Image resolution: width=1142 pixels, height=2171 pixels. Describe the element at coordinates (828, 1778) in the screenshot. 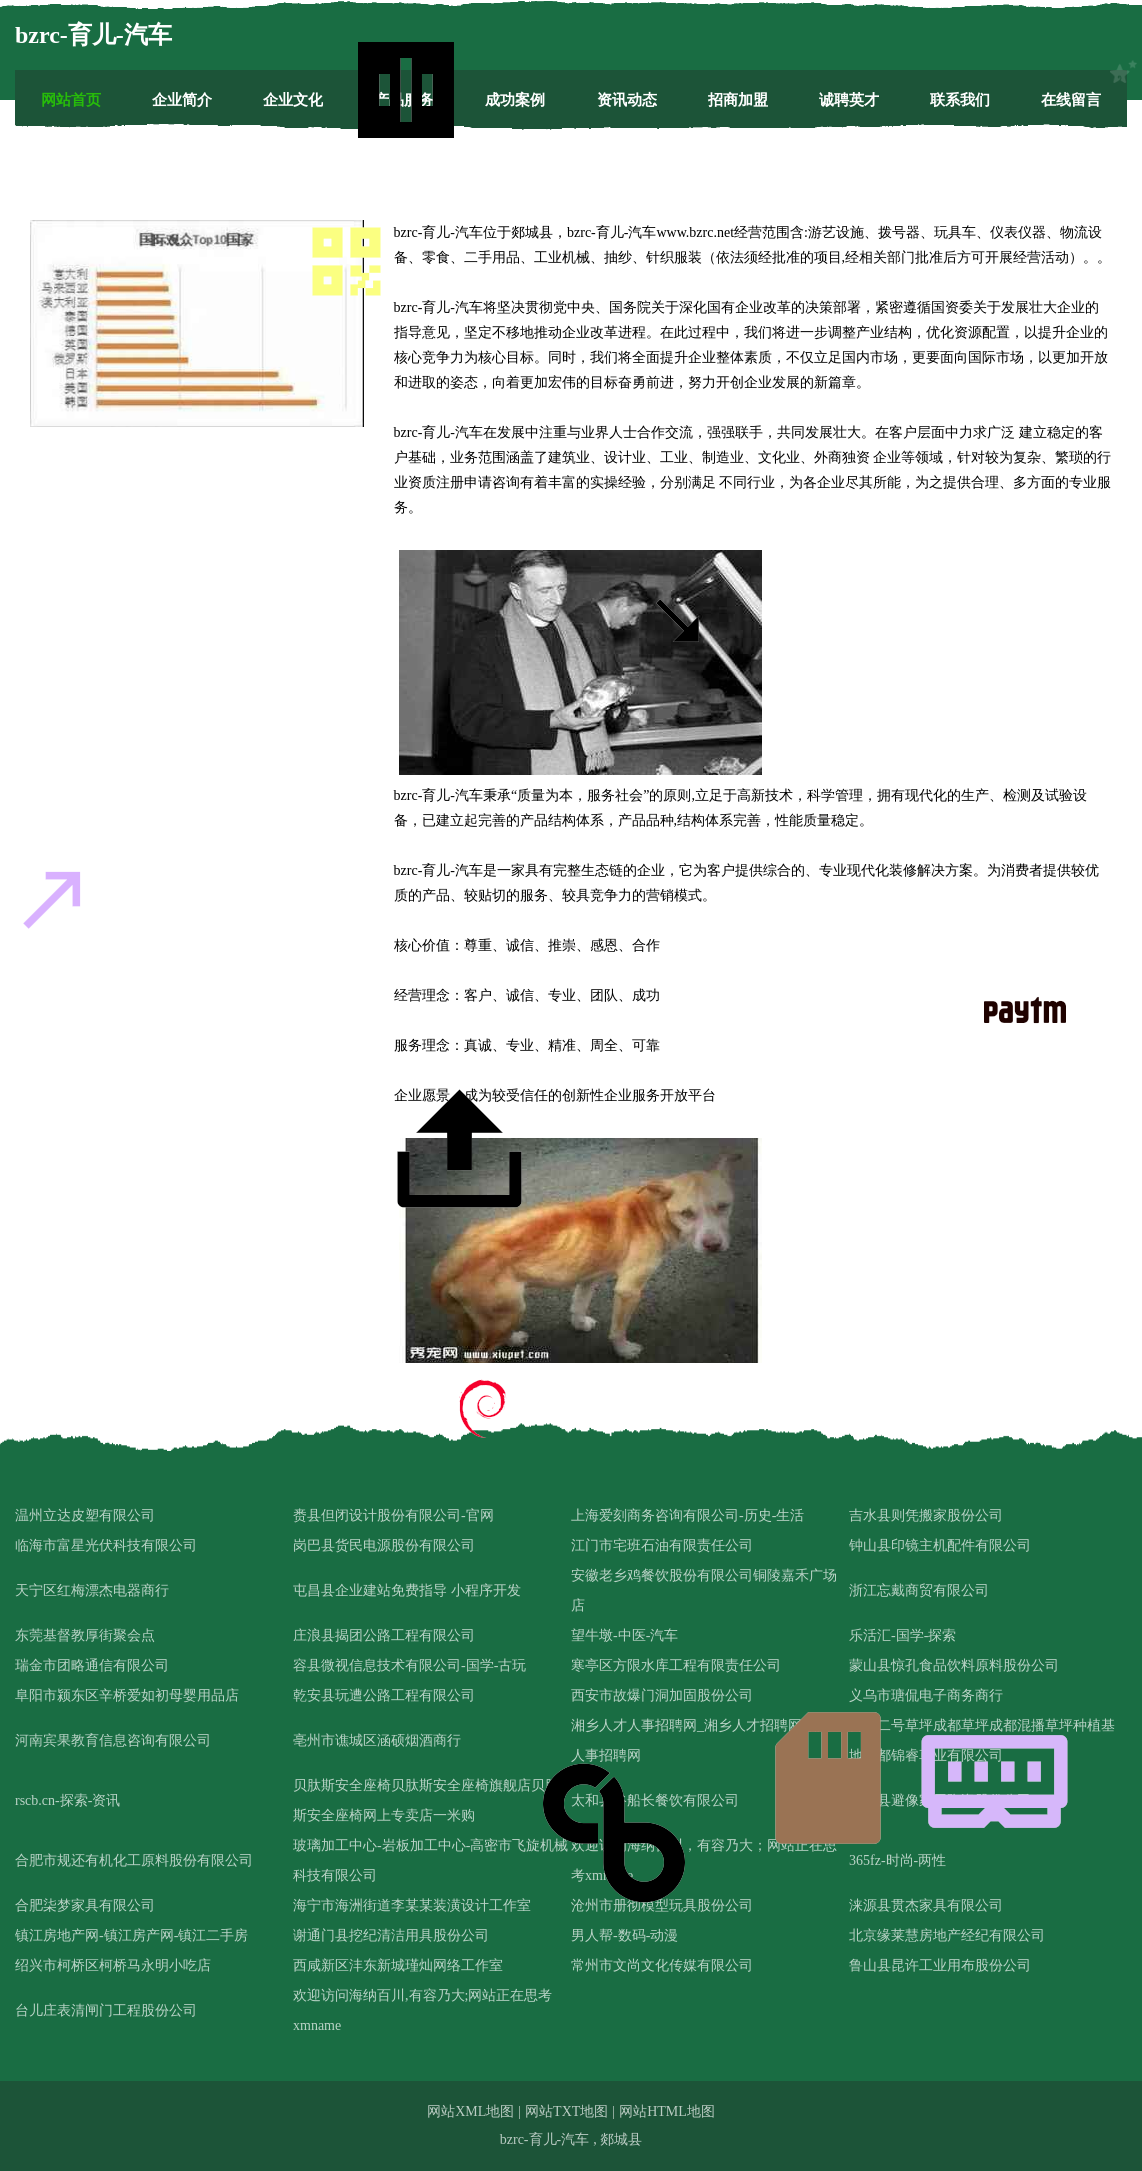

I see `access external storage` at that location.